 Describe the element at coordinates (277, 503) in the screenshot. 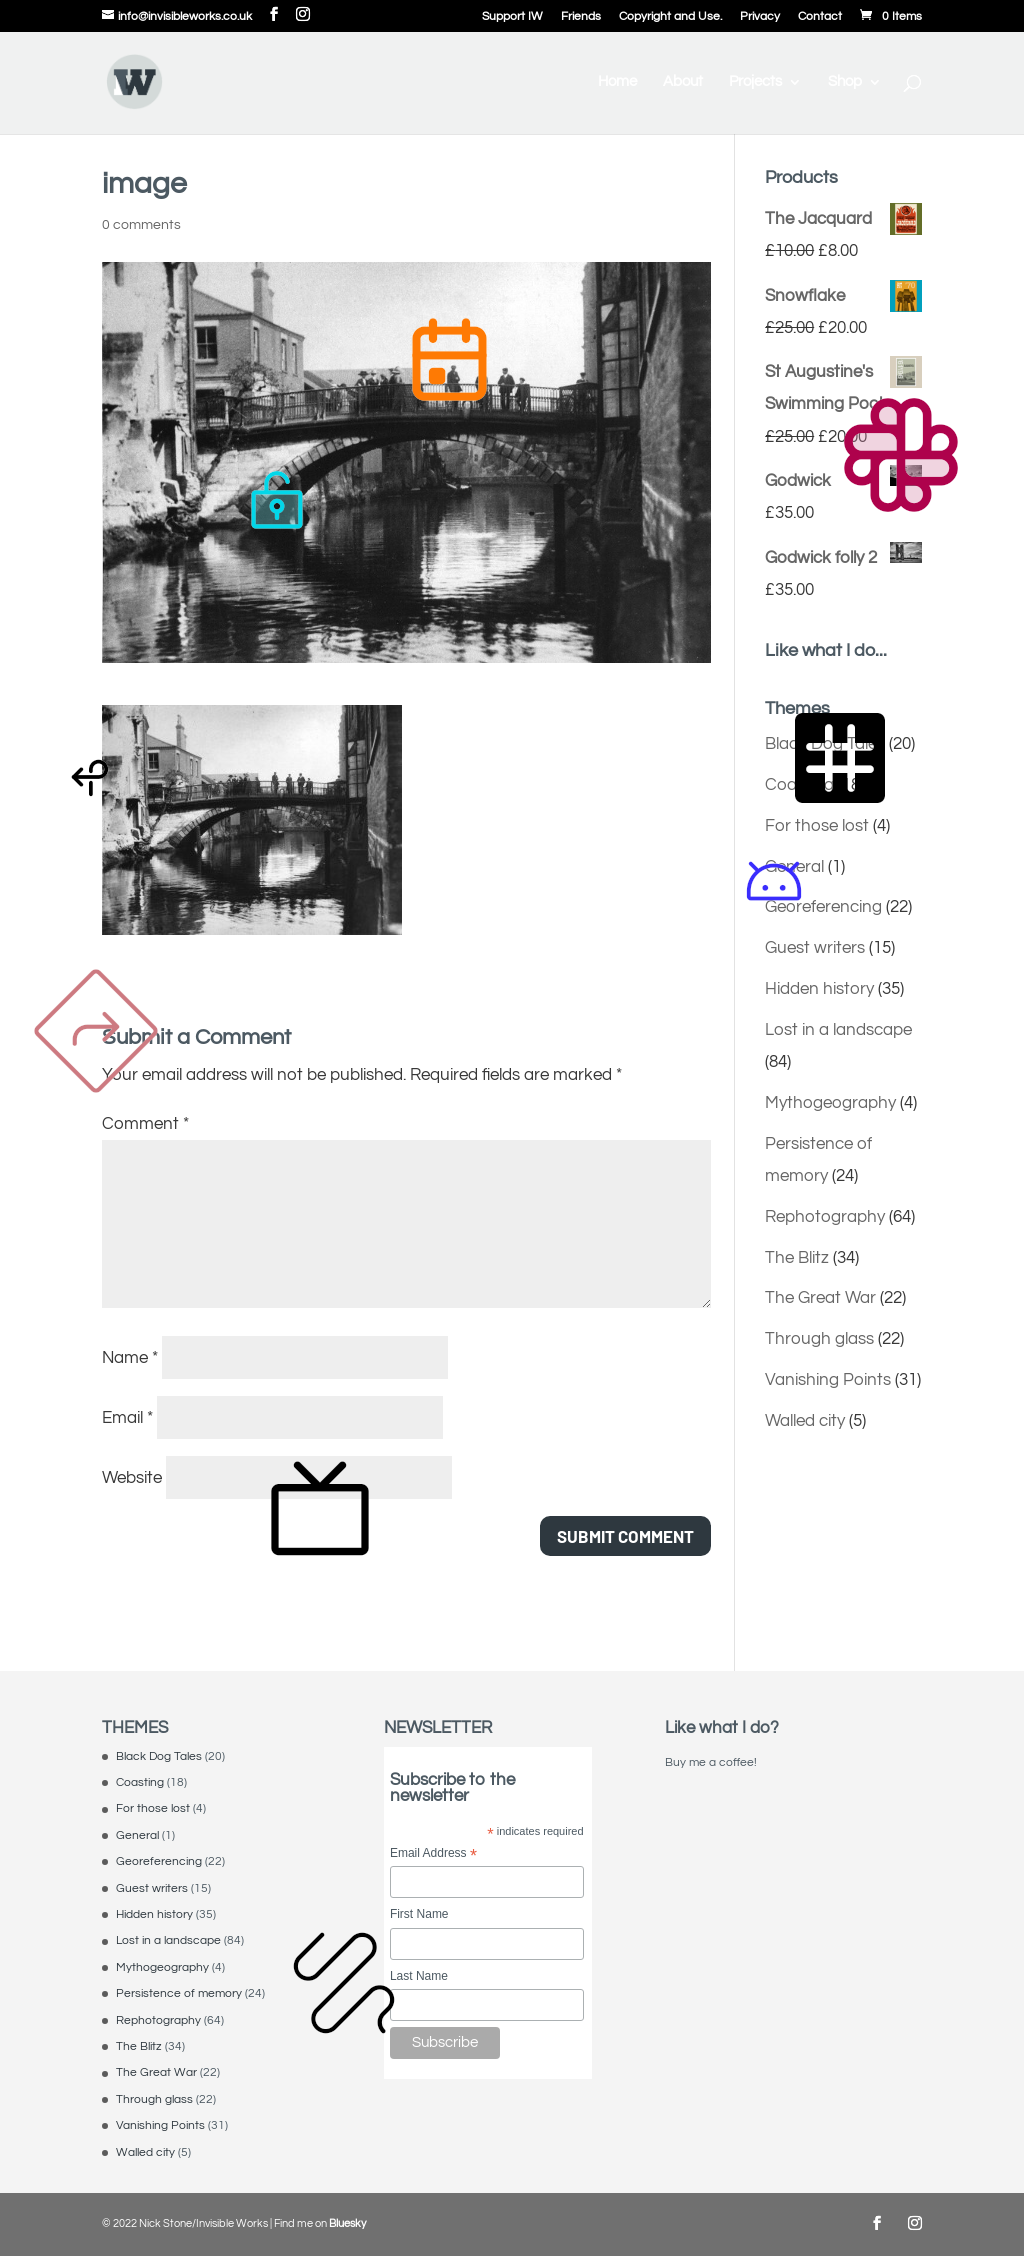

I see `unlock or access secured content` at that location.